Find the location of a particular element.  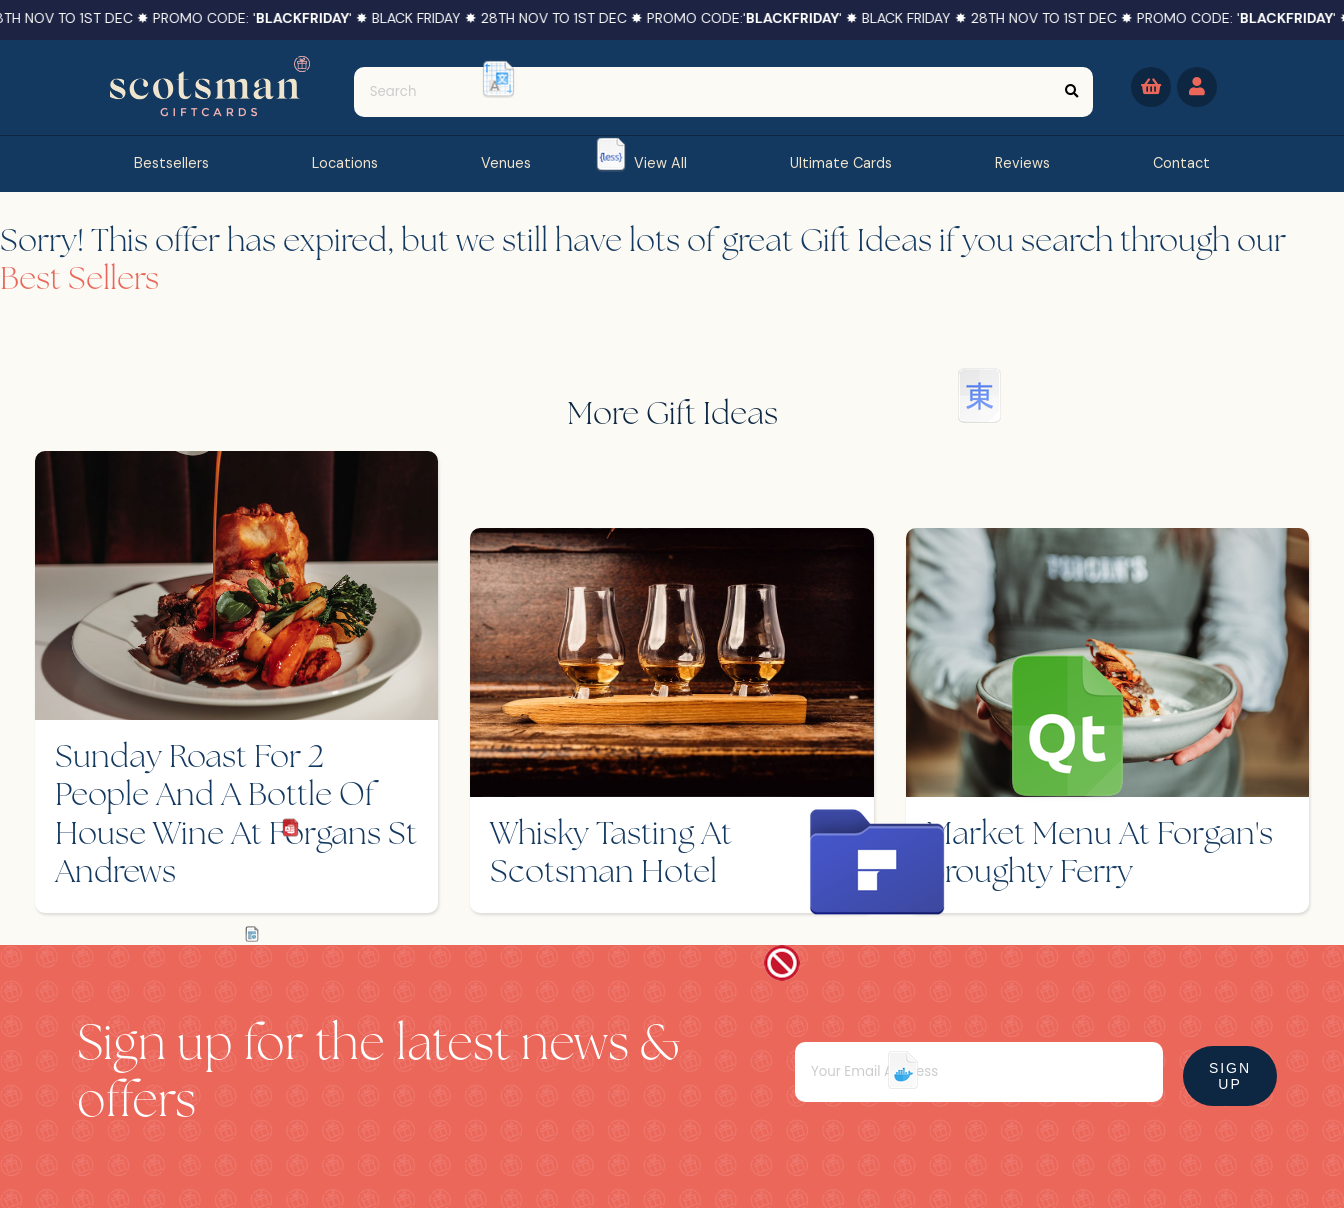

open wondershare pdfelement documents folder is located at coordinates (876, 865).